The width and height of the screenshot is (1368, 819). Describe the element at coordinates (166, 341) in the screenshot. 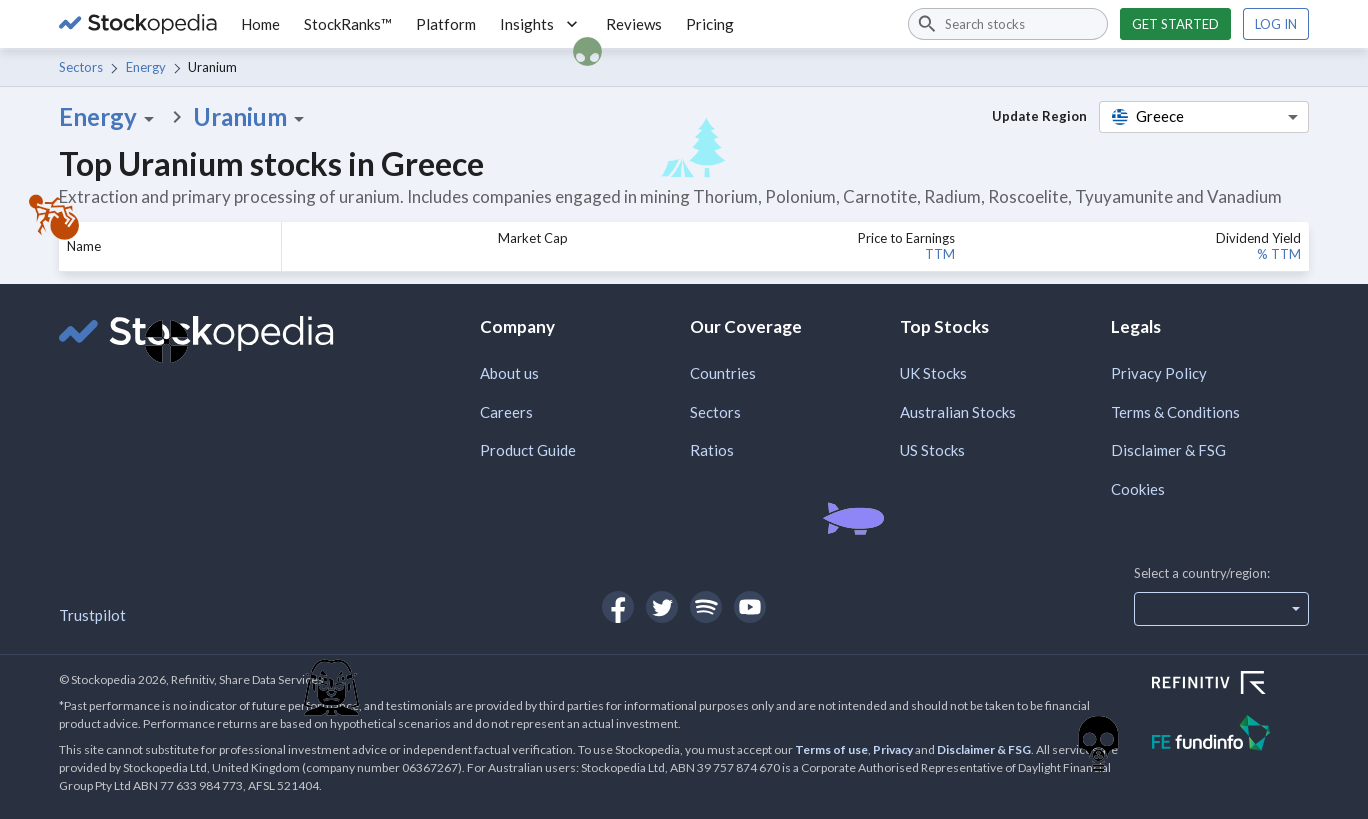

I see `target or crosshair indicator` at that location.